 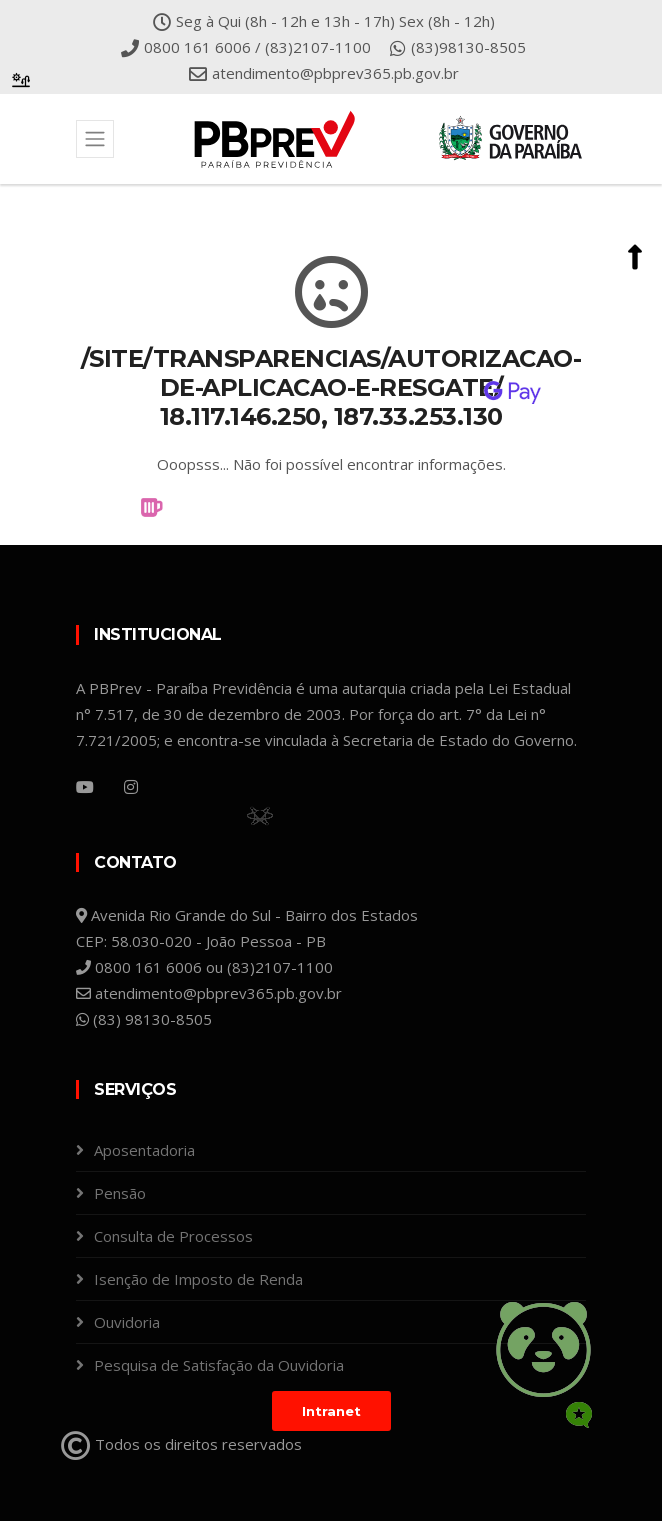 What do you see at coordinates (150, 507) in the screenshot?
I see `browse nearby bars or pubs` at bounding box center [150, 507].